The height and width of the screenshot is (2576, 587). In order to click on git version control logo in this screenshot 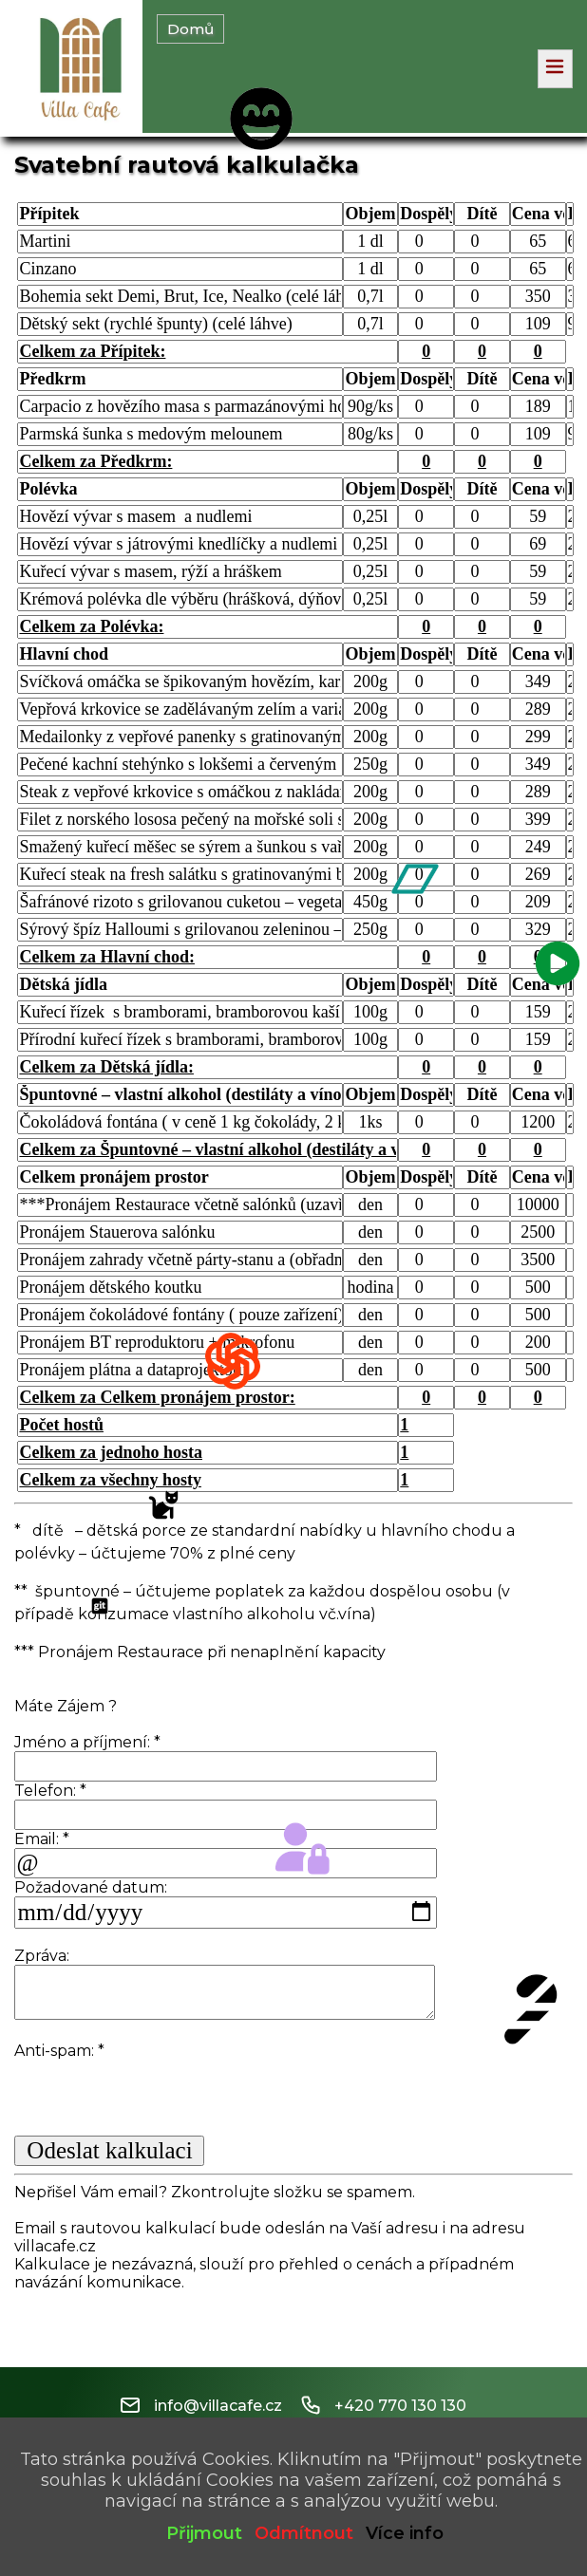, I will do `click(100, 1606)`.